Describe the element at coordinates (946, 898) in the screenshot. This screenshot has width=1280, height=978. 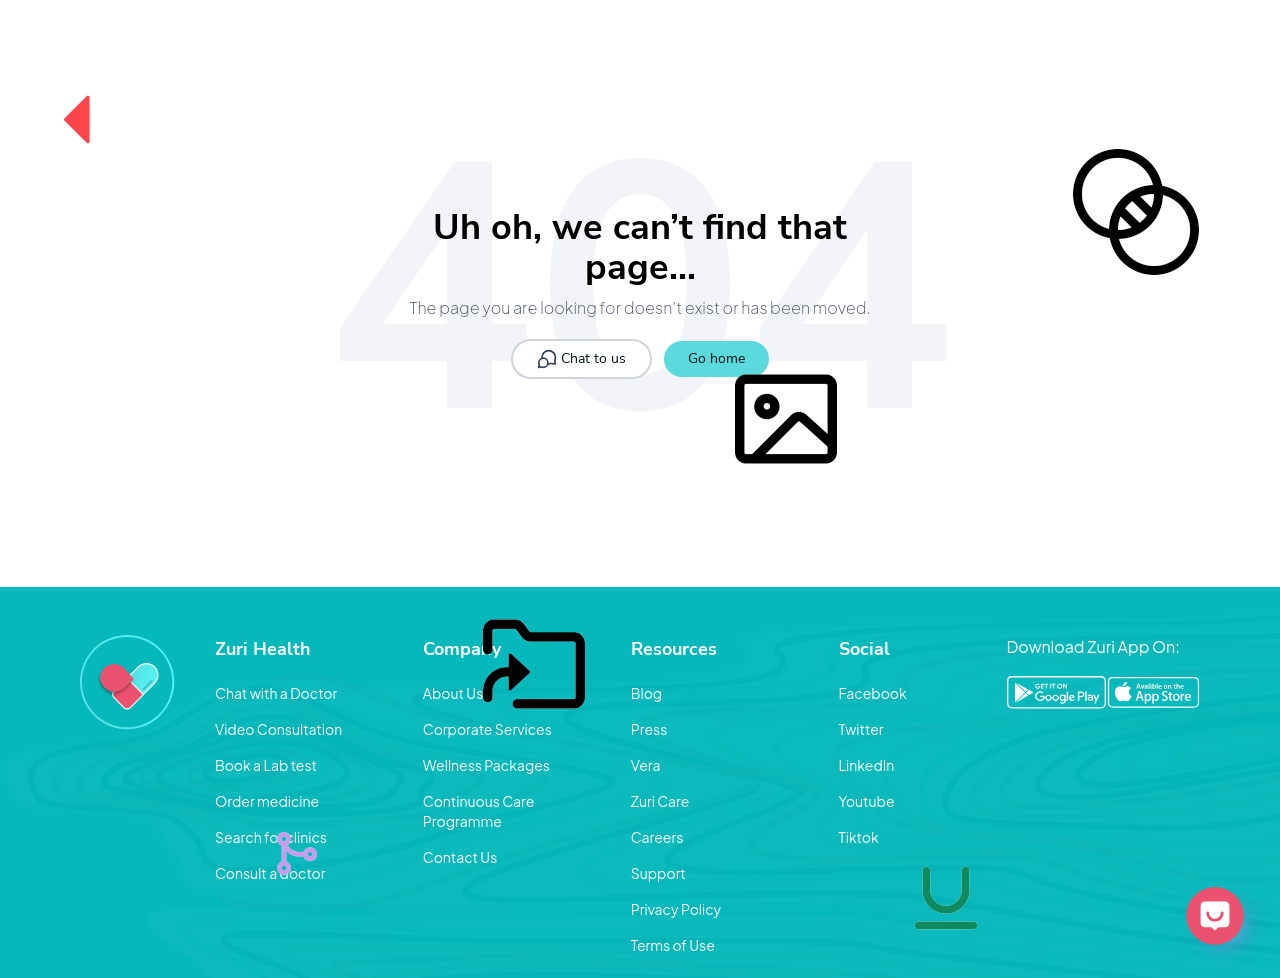
I see `apply underline formatting to selected text` at that location.